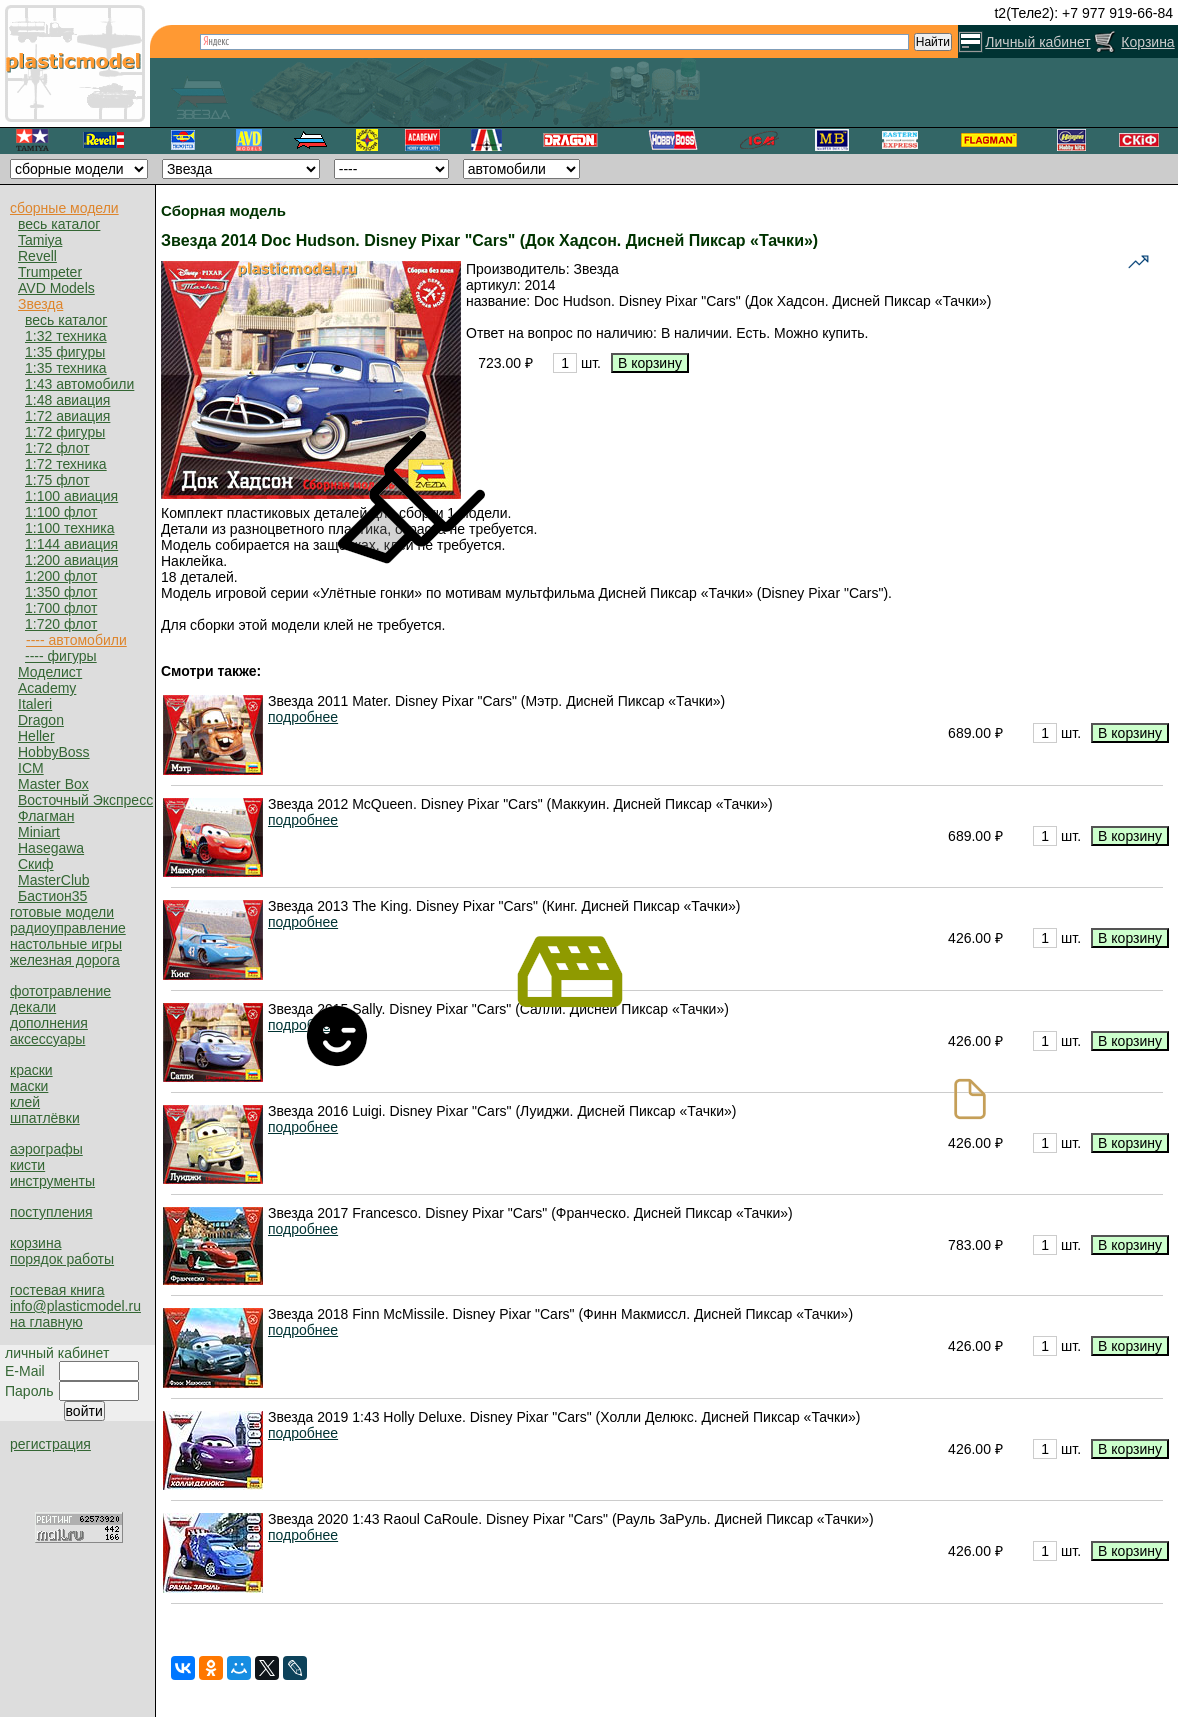  What do you see at coordinates (570, 975) in the screenshot?
I see `access solar energy or roof panel settings` at bounding box center [570, 975].